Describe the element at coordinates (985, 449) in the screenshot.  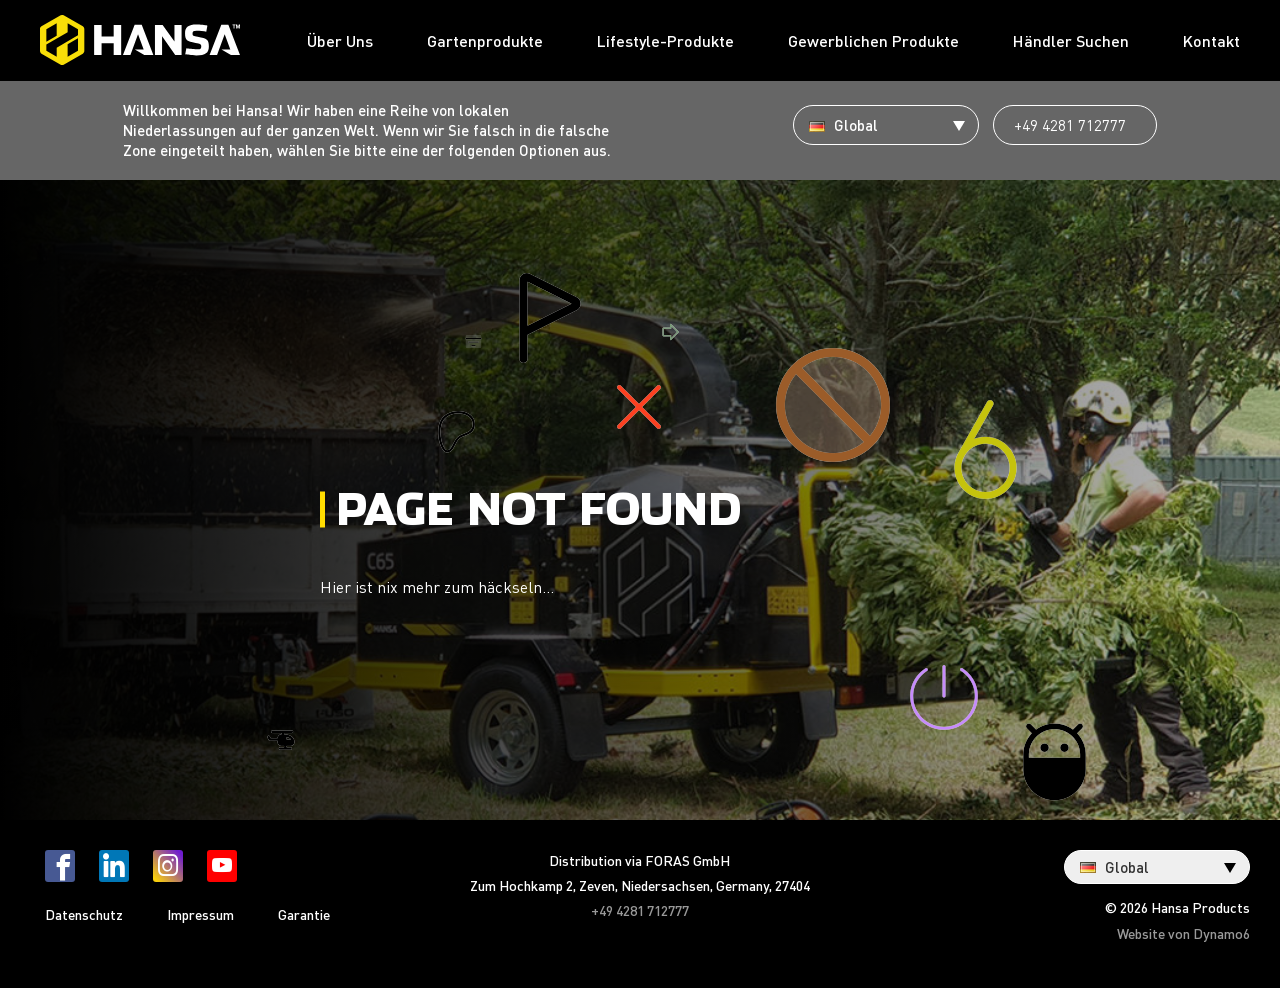
I see `indicates the number six in a list or sequence` at that location.